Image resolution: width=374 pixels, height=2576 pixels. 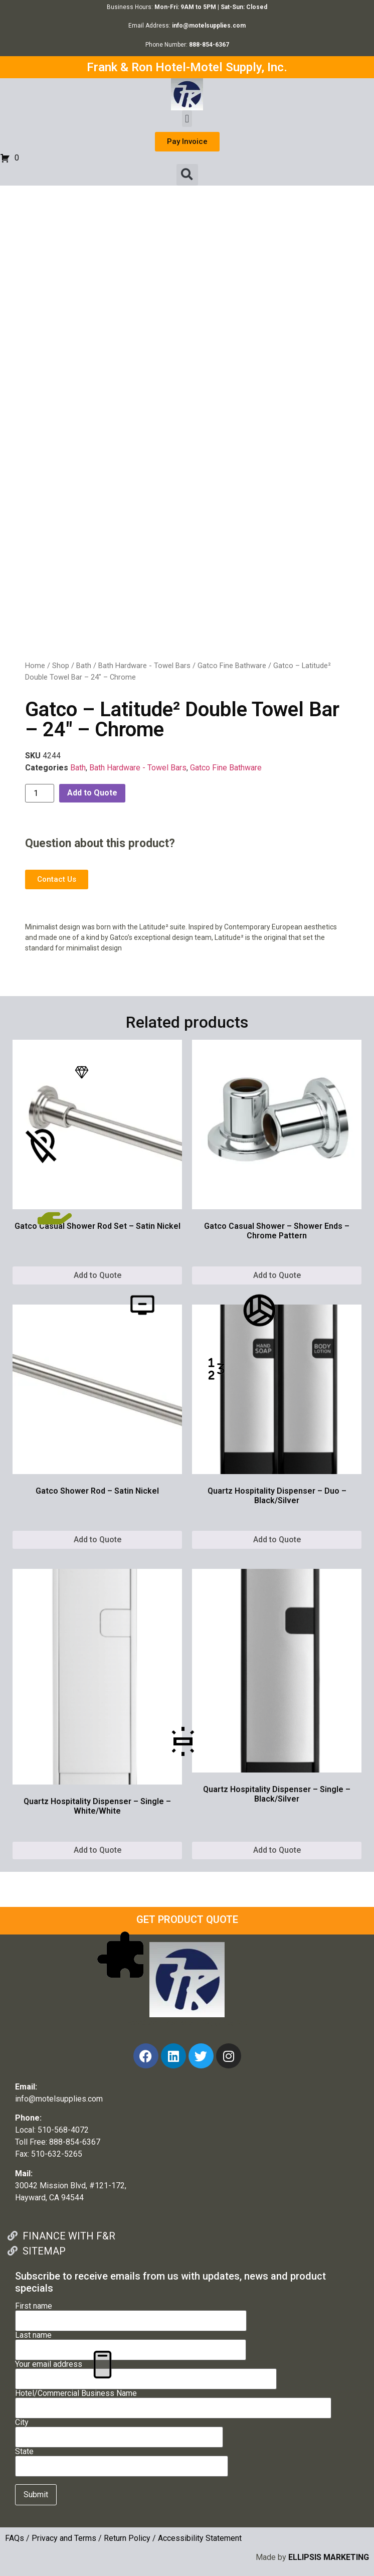 What do you see at coordinates (216, 1369) in the screenshot?
I see `format text as numbered list` at bounding box center [216, 1369].